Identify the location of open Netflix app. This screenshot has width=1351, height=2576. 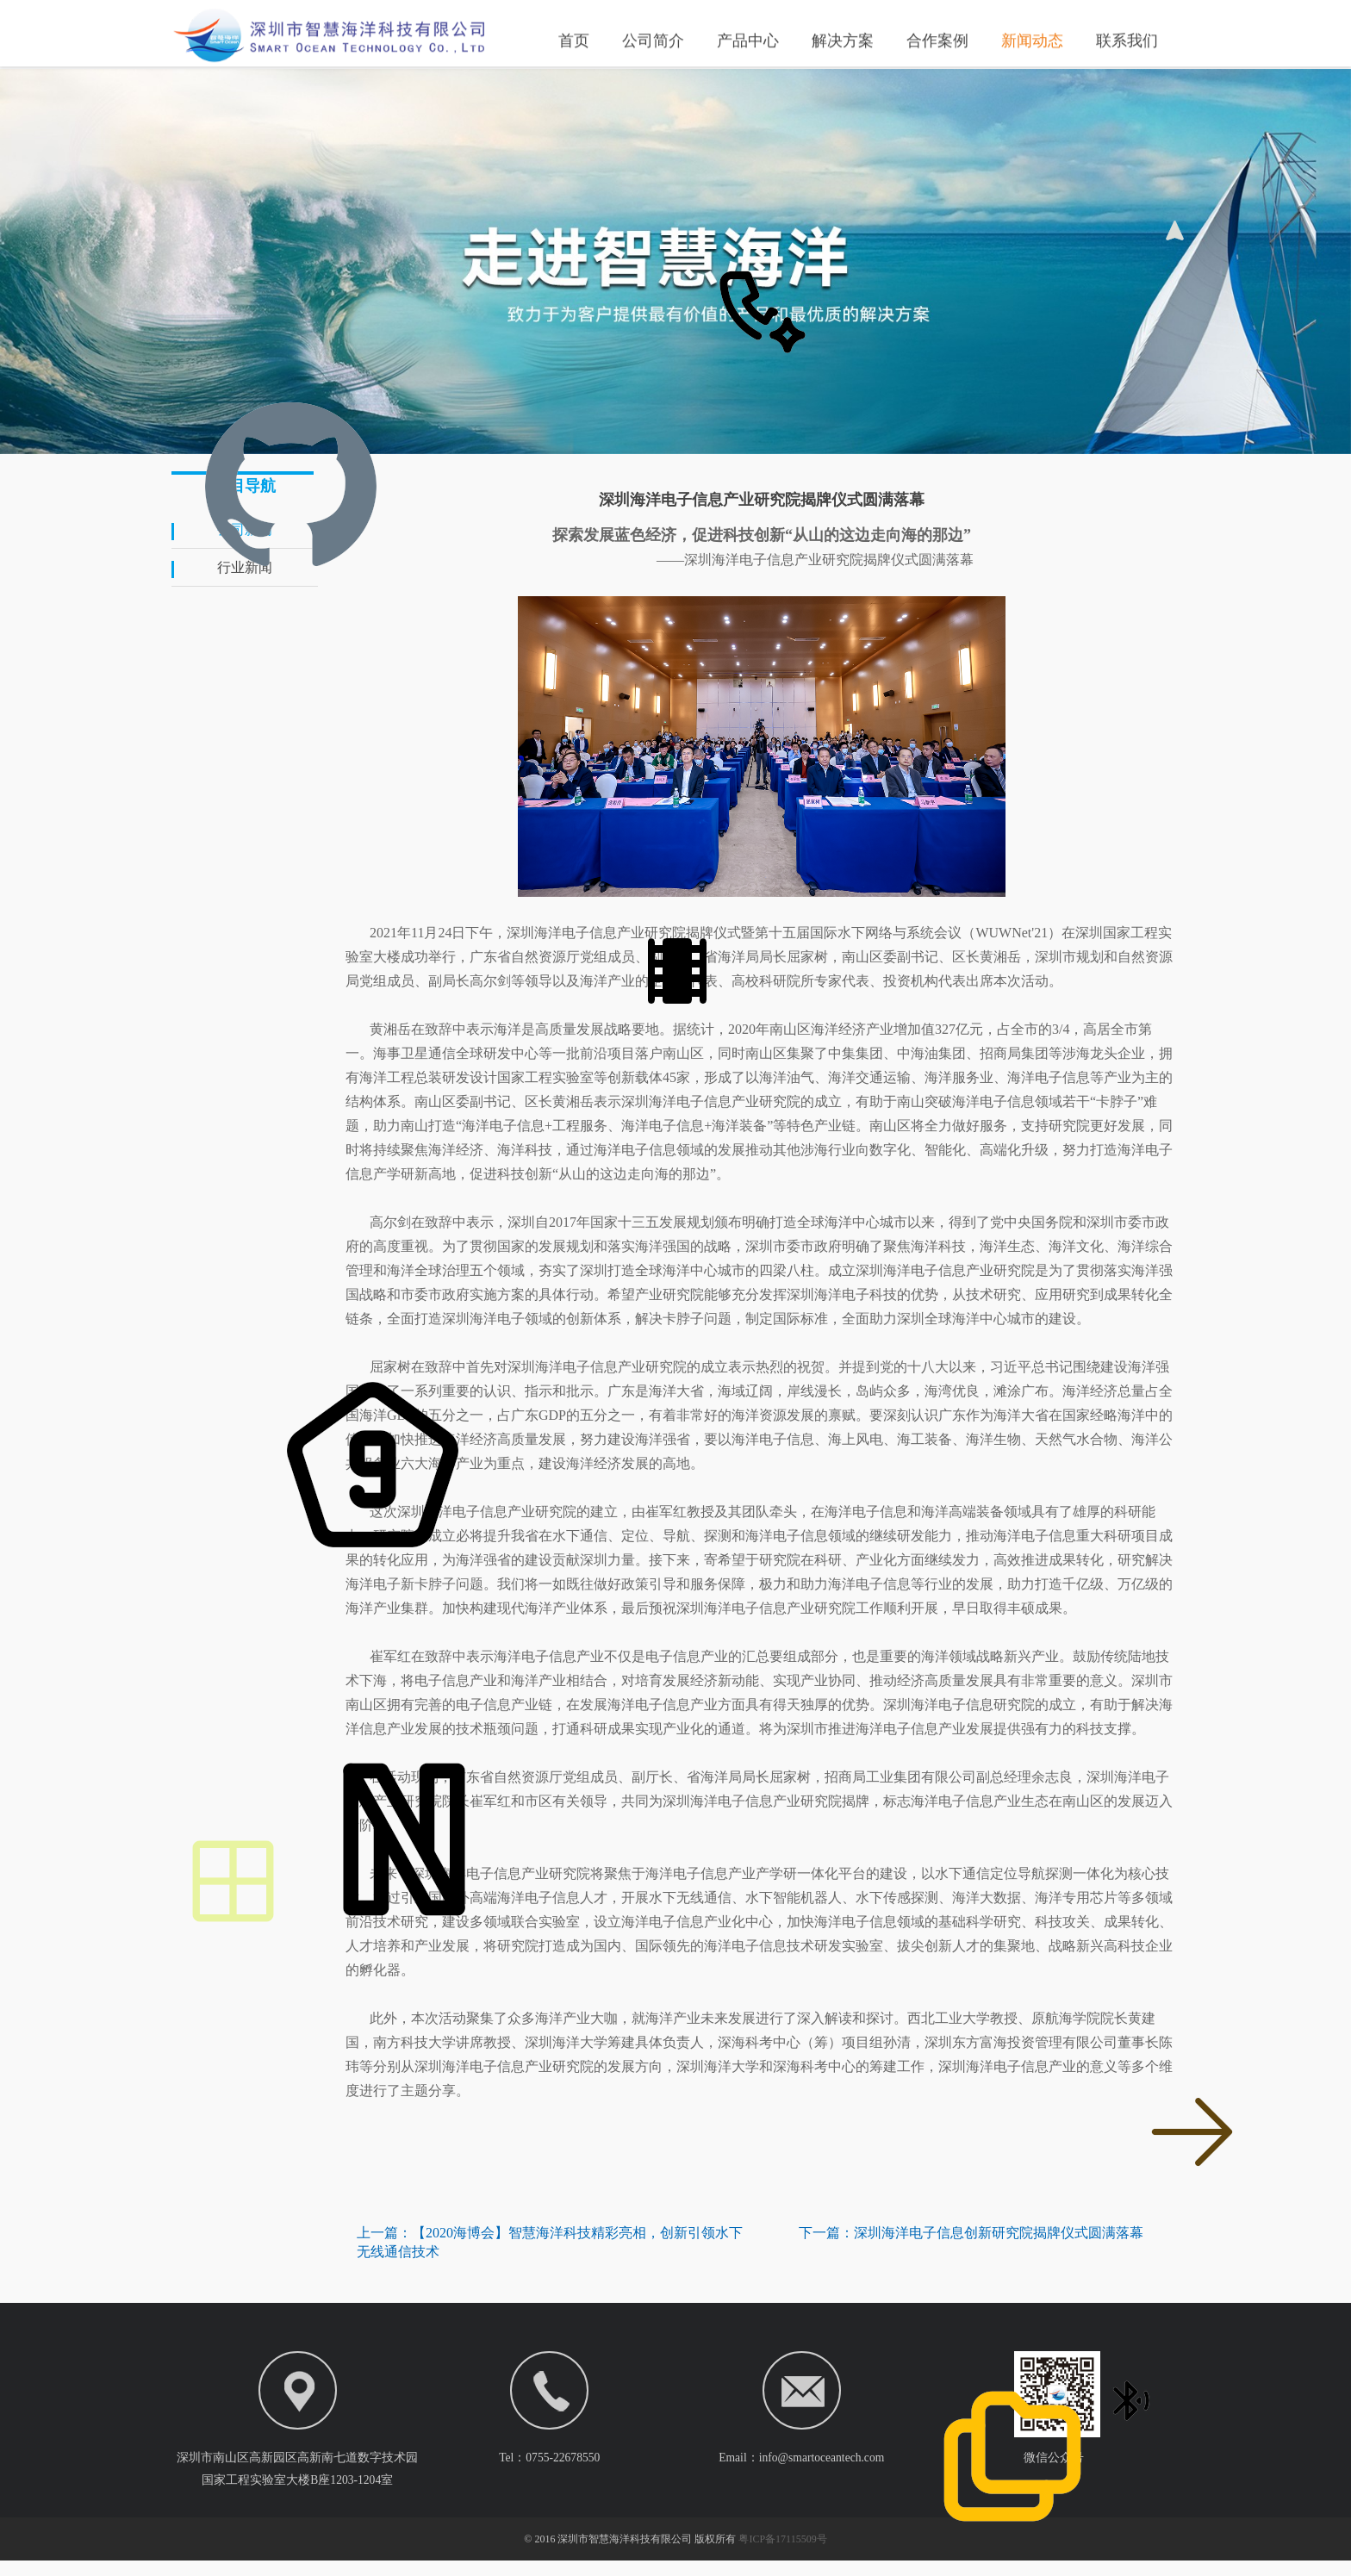
(404, 1839).